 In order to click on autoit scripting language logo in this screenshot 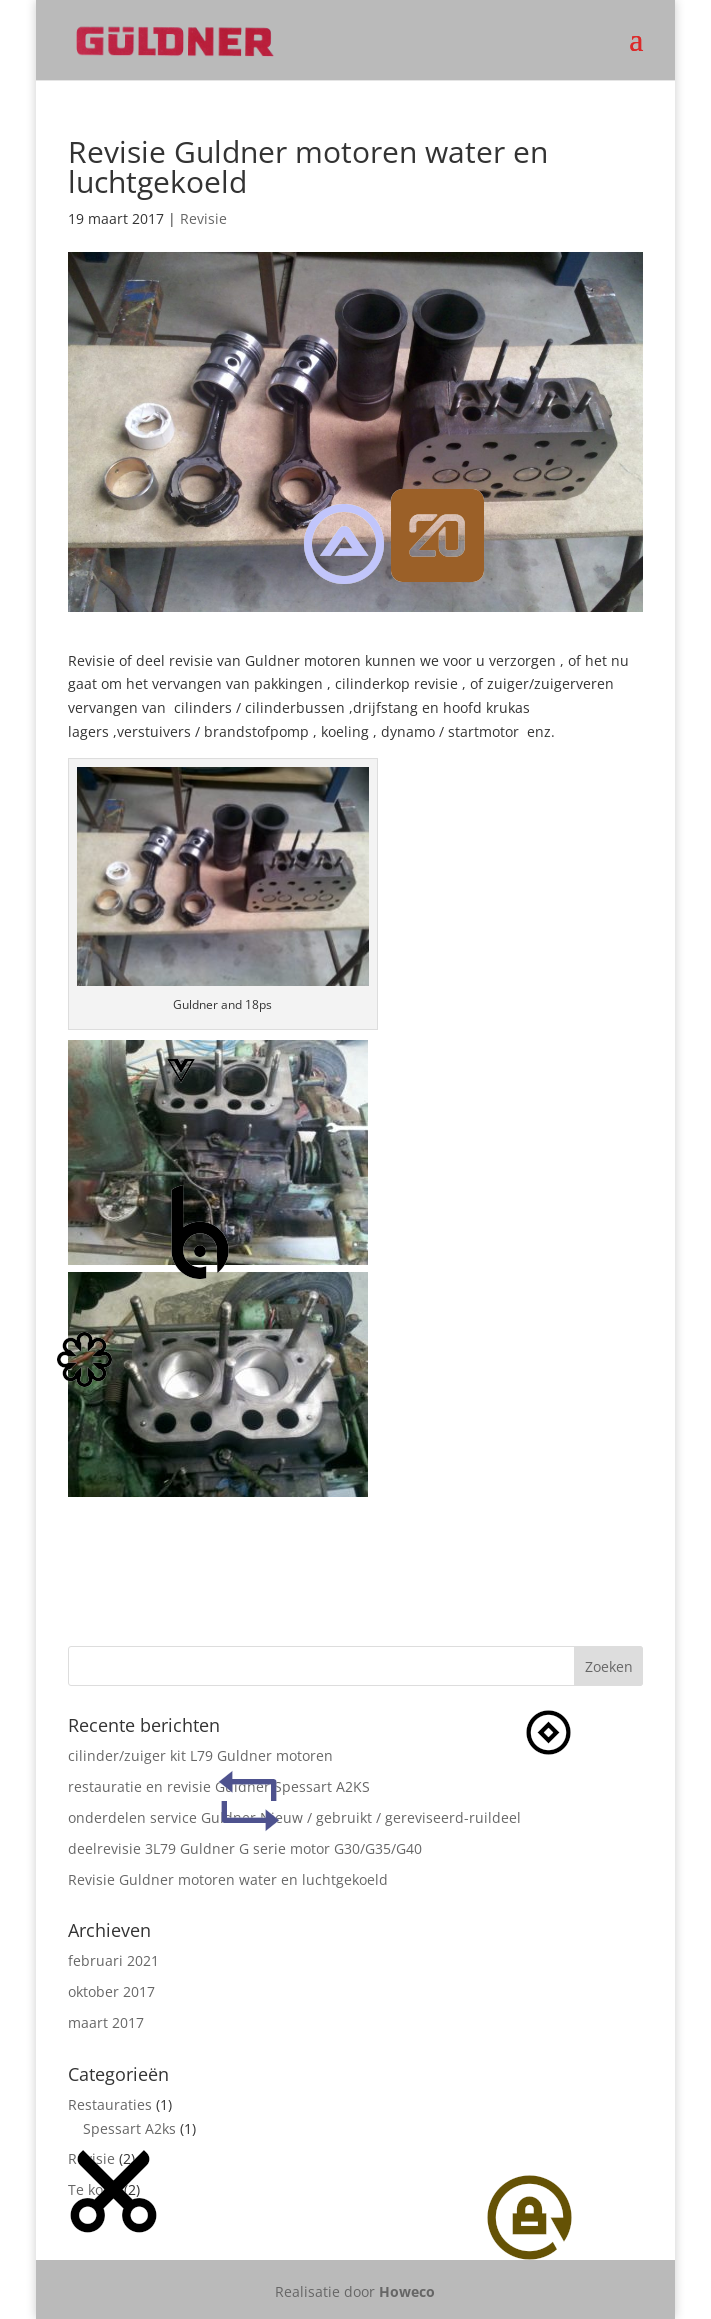, I will do `click(344, 544)`.